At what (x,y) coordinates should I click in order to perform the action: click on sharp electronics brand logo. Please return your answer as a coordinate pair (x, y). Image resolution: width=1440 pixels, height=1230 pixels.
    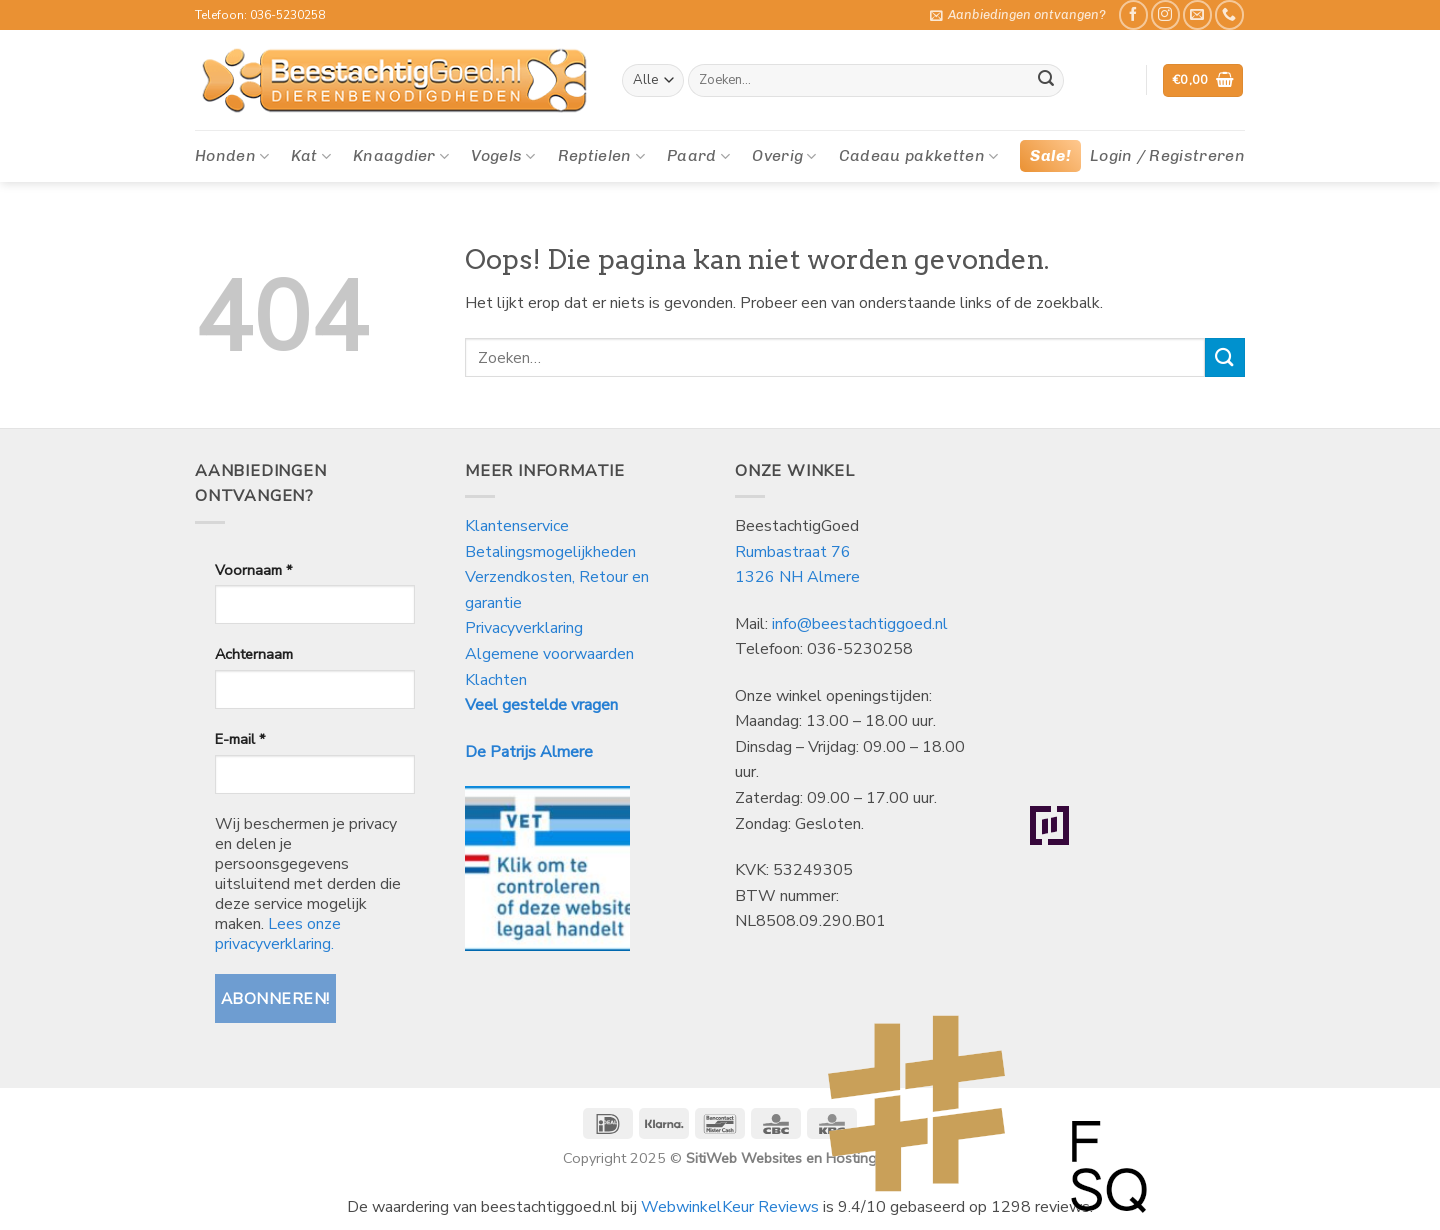
    Looking at the image, I should click on (916, 1103).